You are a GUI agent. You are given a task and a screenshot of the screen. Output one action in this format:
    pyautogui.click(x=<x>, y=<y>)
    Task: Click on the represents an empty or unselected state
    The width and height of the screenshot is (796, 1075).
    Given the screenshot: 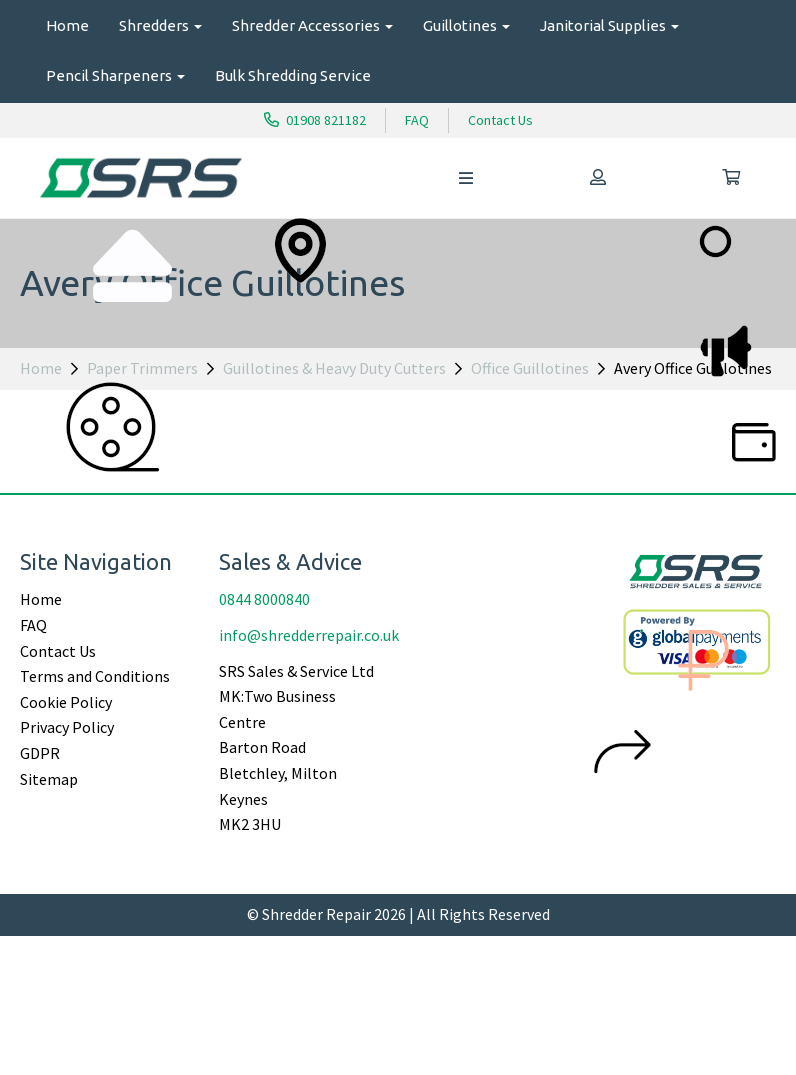 What is the action you would take?
    pyautogui.click(x=715, y=241)
    